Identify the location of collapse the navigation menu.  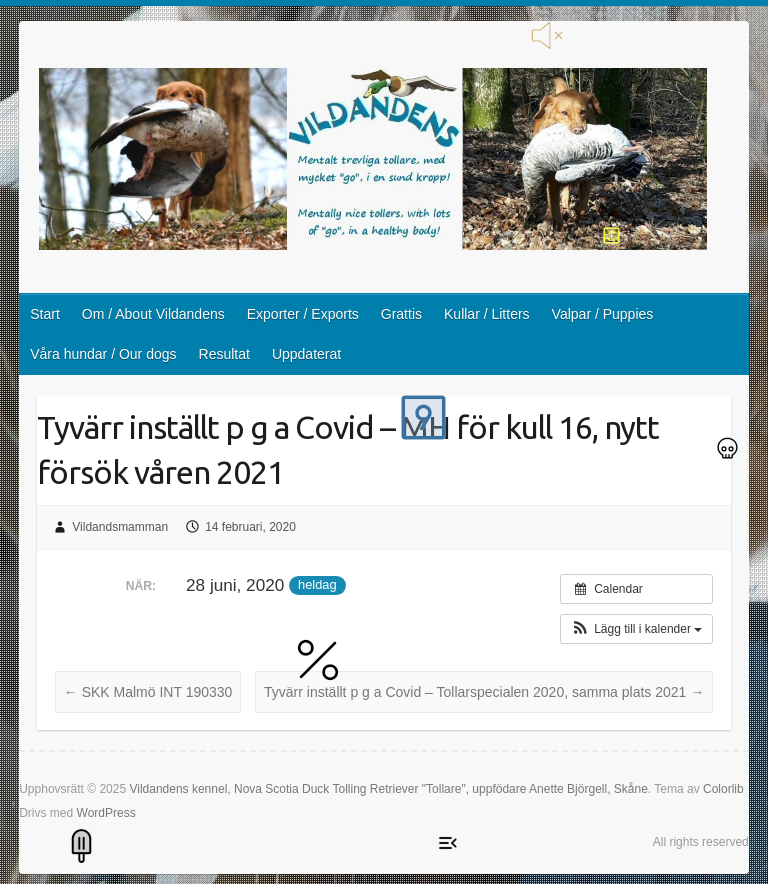
(448, 843).